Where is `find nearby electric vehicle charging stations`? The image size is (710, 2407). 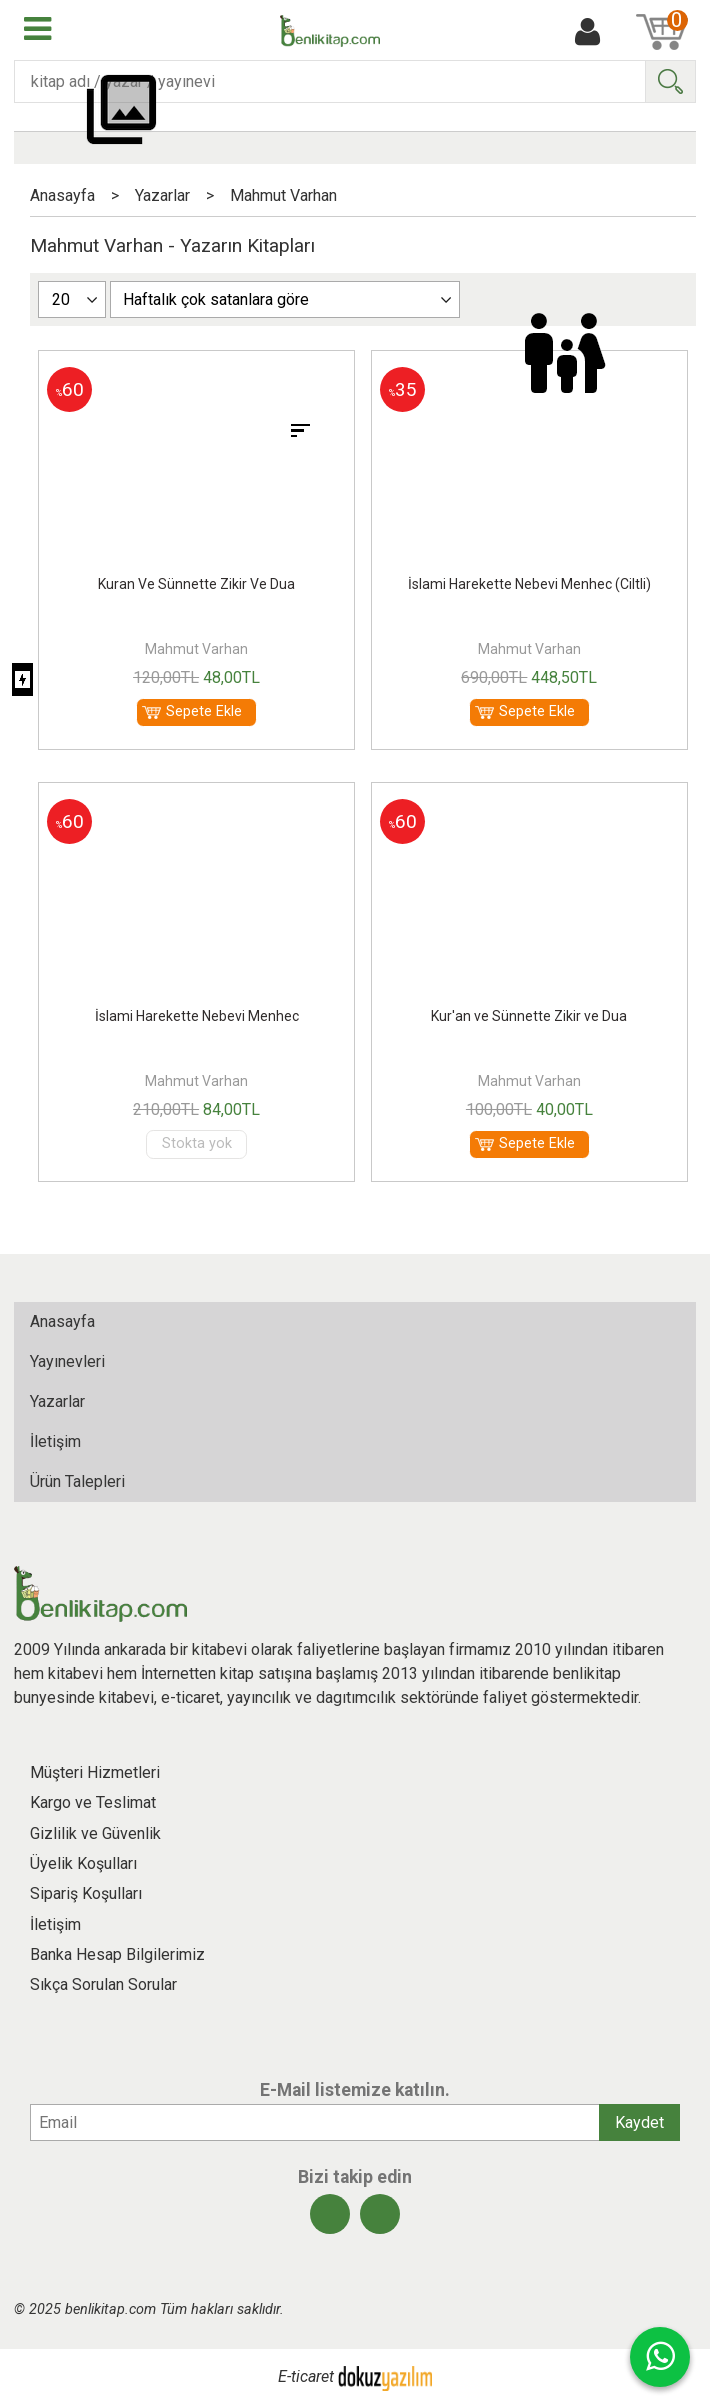
find nearby electric vehicle charging stations is located at coordinates (22, 679).